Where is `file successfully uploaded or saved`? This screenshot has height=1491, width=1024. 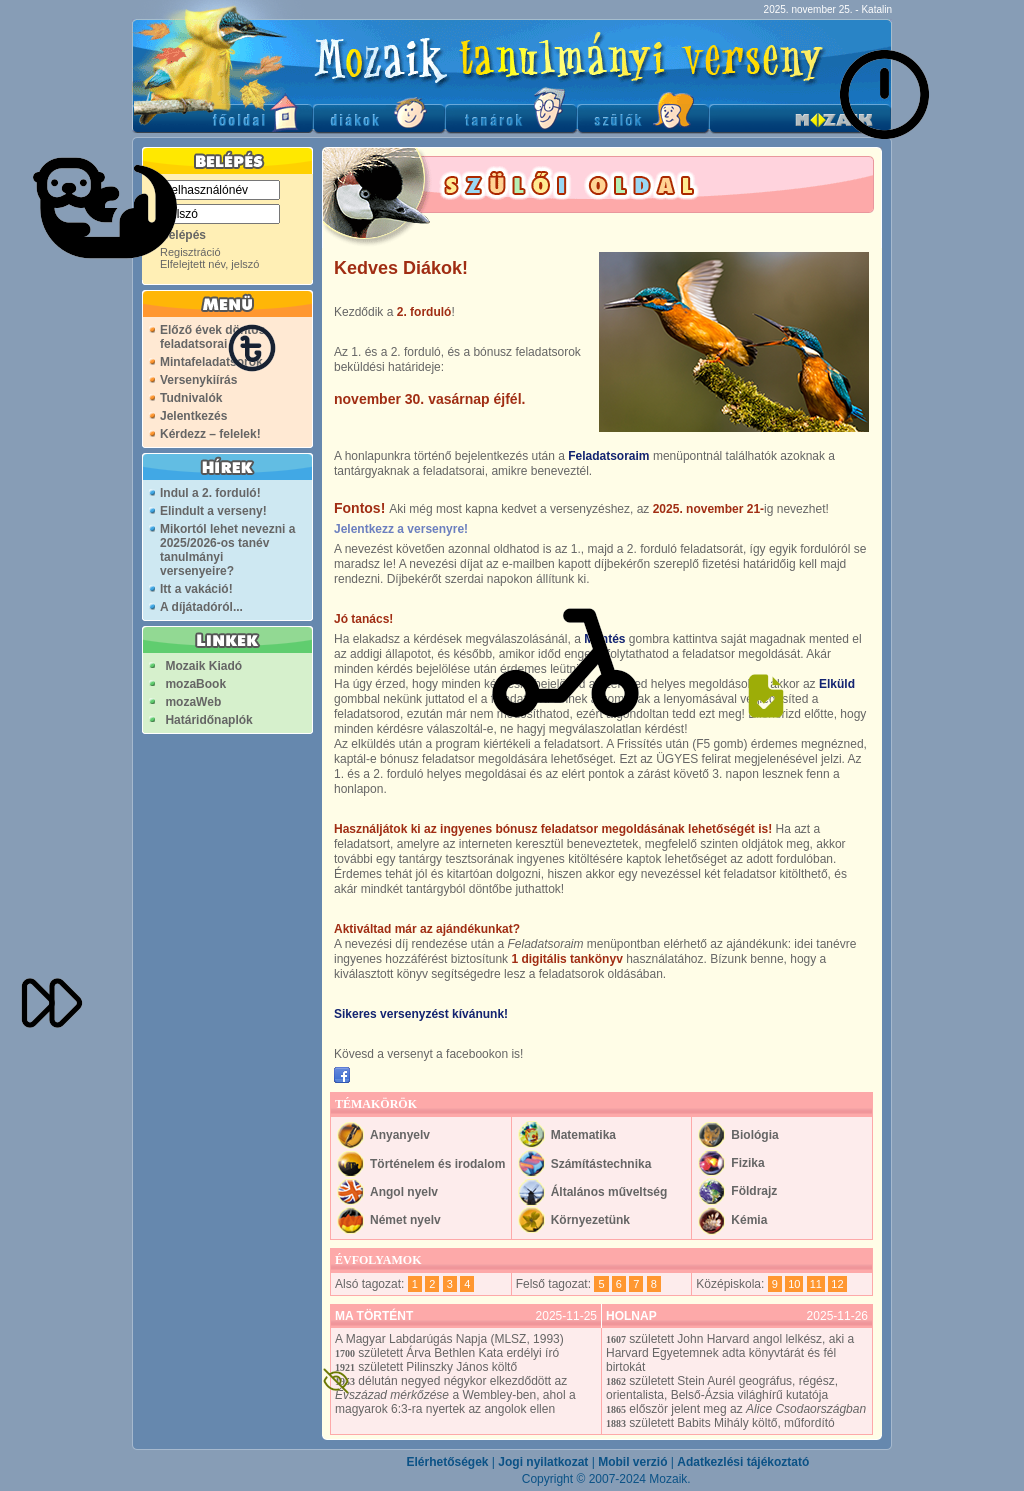
file successfully uploaded or saved is located at coordinates (766, 696).